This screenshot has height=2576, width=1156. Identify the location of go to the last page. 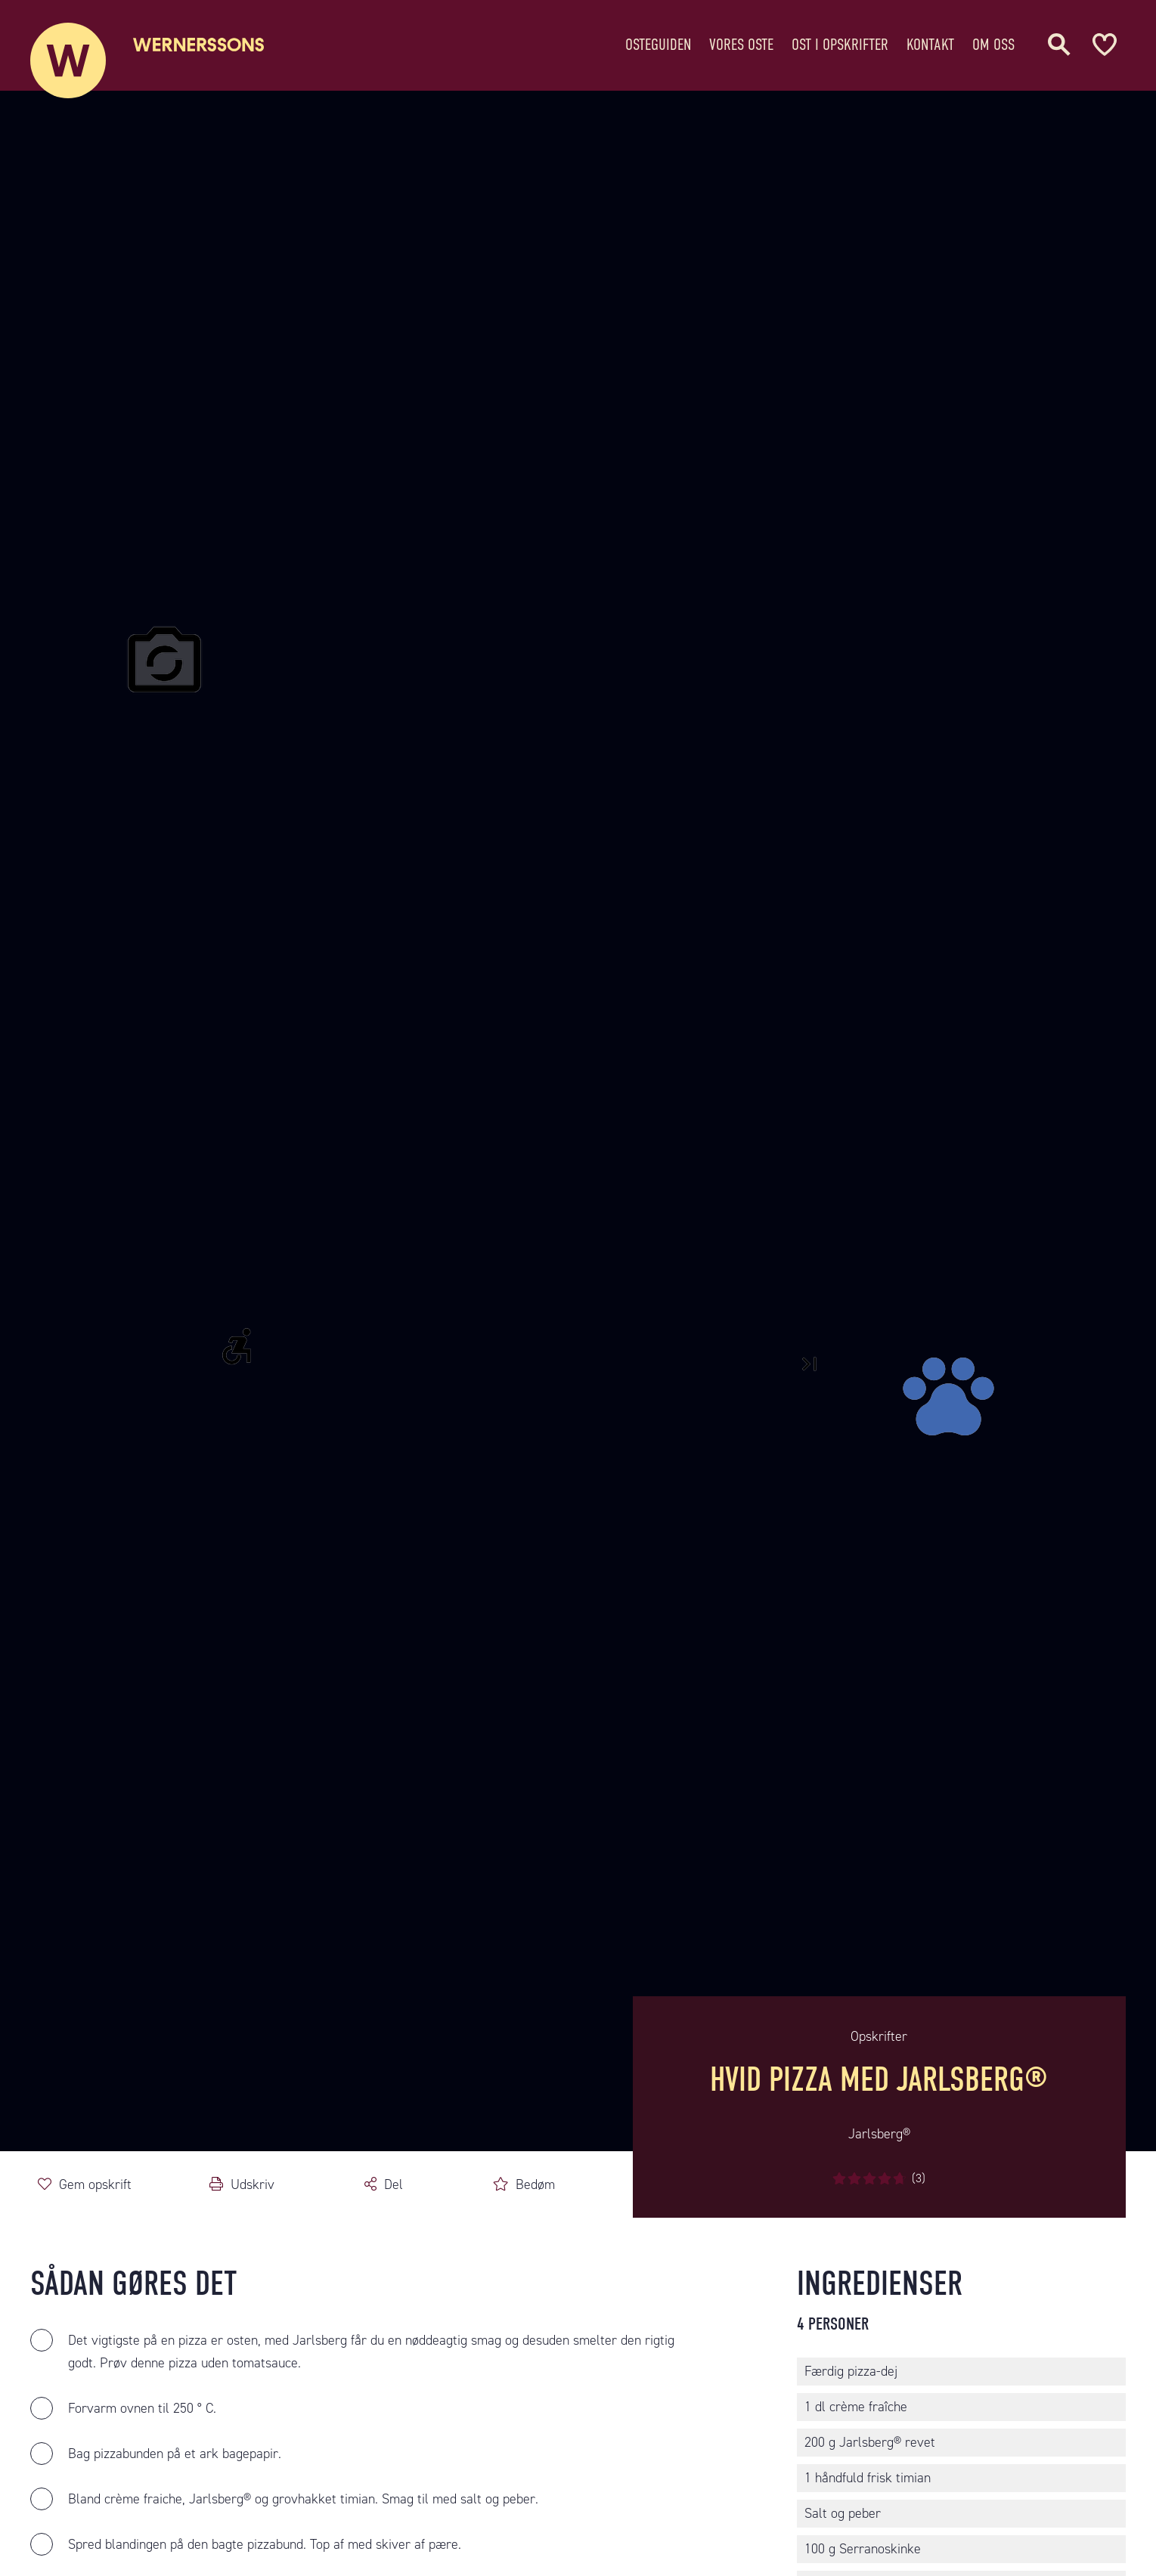
(809, 1364).